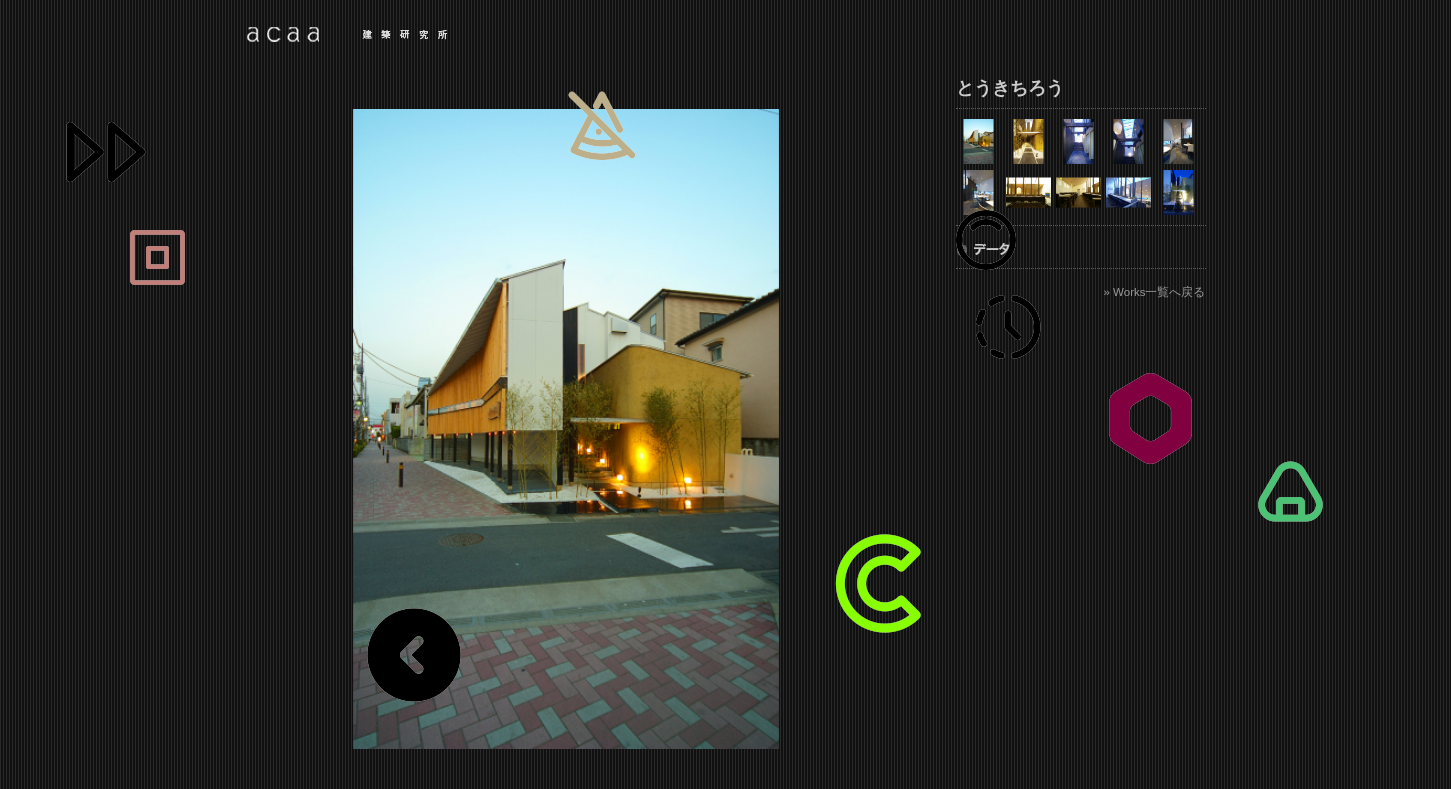 The image size is (1451, 789). What do you see at coordinates (1008, 327) in the screenshot?
I see `toggle viewing history on or off` at bounding box center [1008, 327].